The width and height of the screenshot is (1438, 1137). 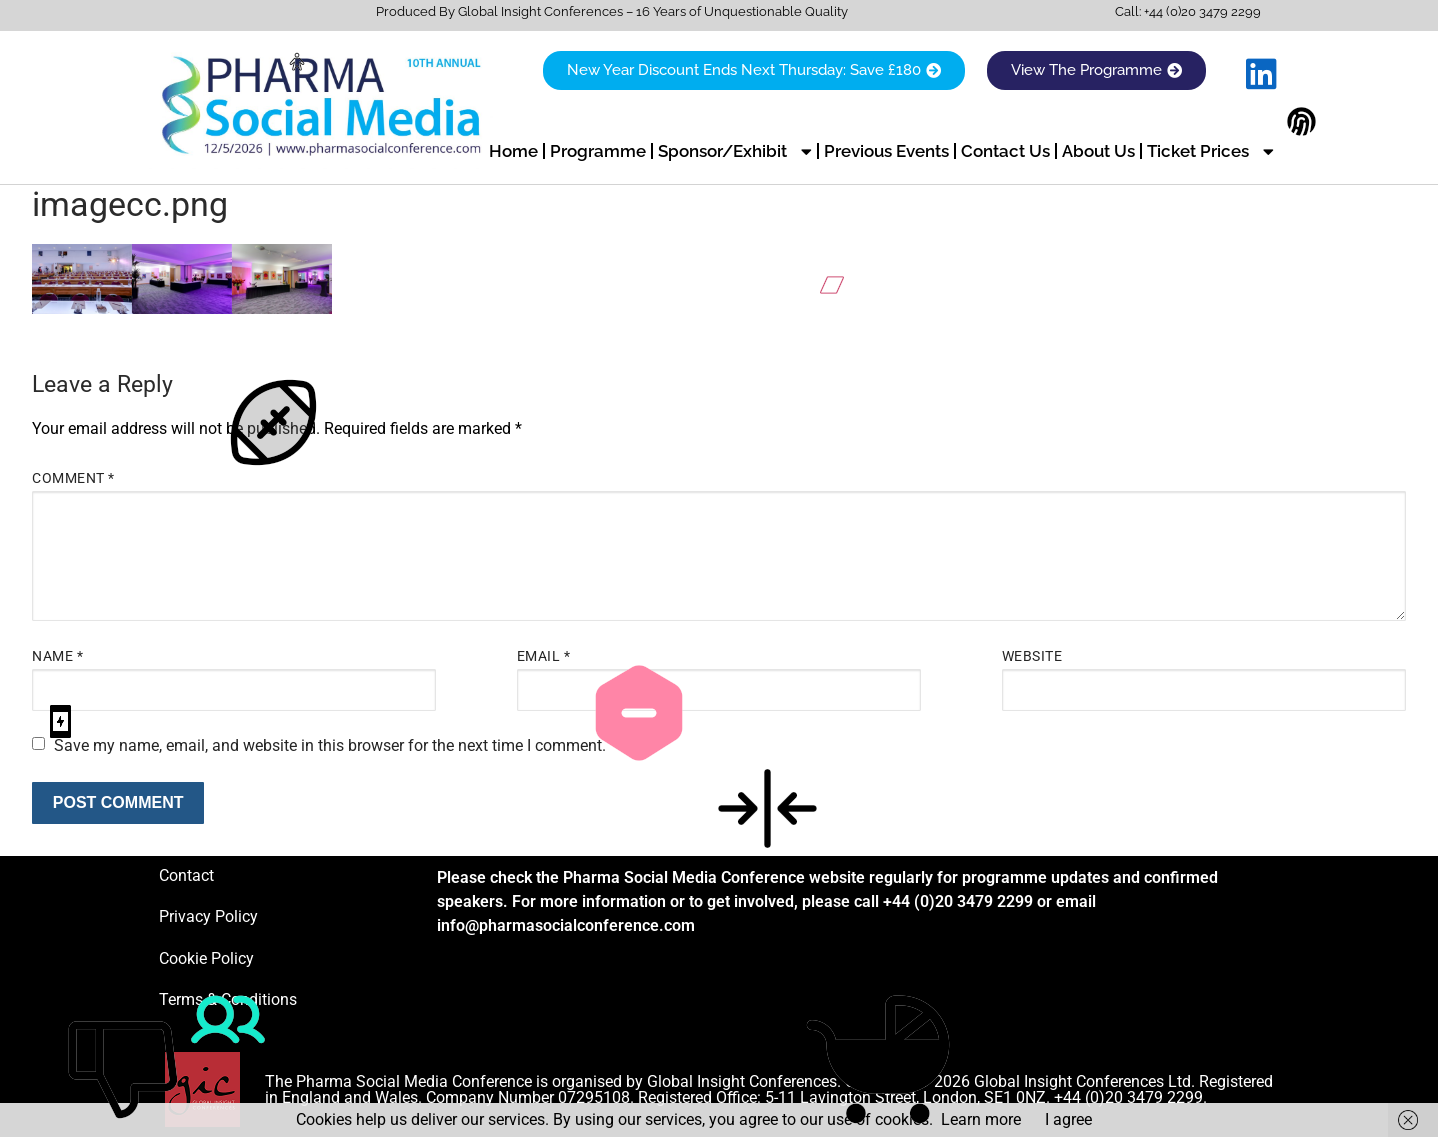 What do you see at coordinates (273, 422) in the screenshot?
I see `view football scores or updates` at bounding box center [273, 422].